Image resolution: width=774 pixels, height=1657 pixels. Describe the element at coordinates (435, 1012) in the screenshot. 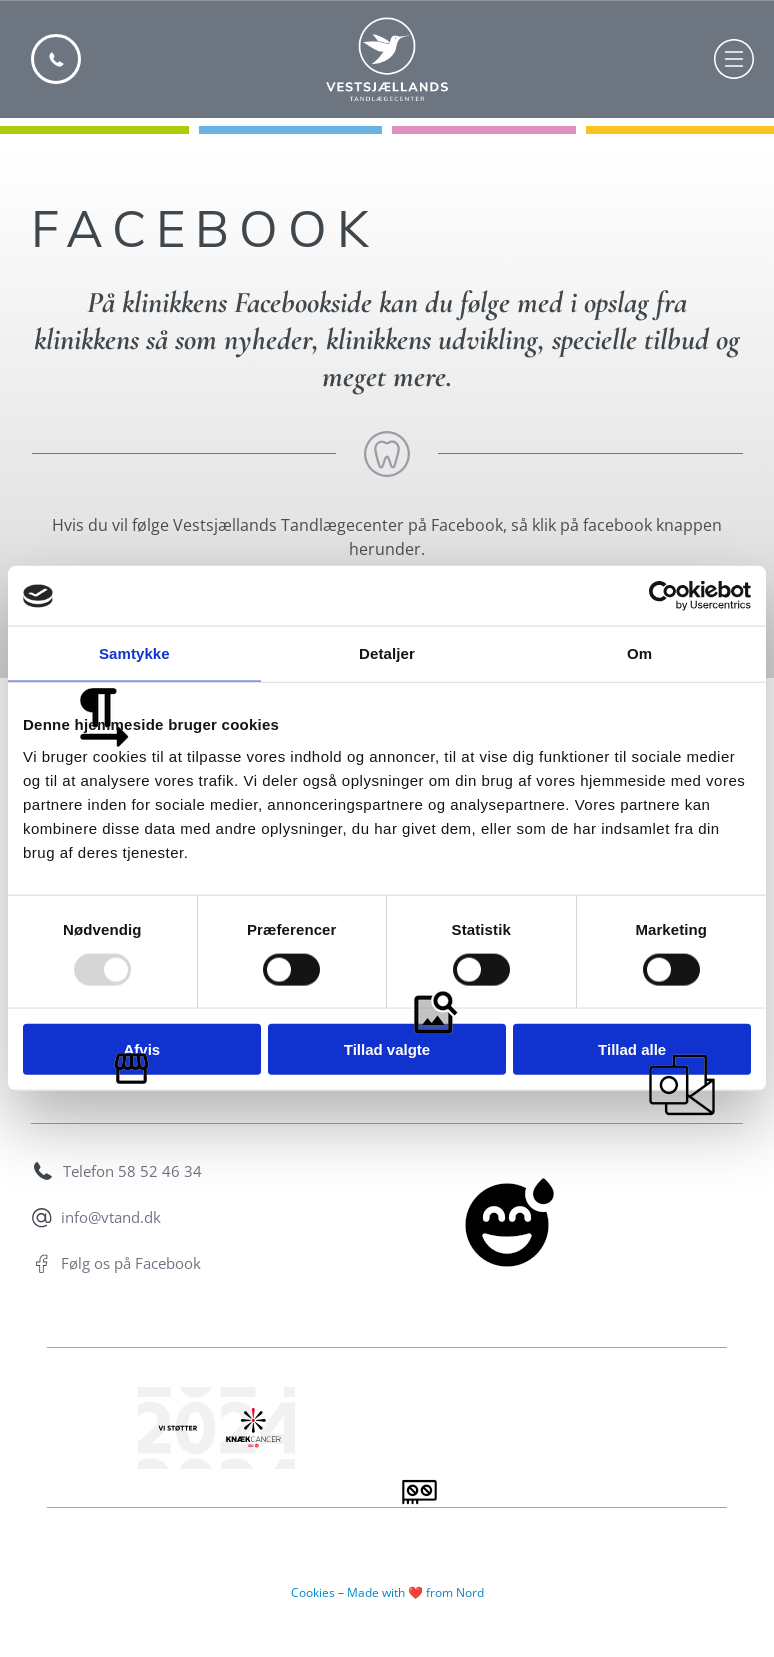

I see `search for images or photos` at that location.